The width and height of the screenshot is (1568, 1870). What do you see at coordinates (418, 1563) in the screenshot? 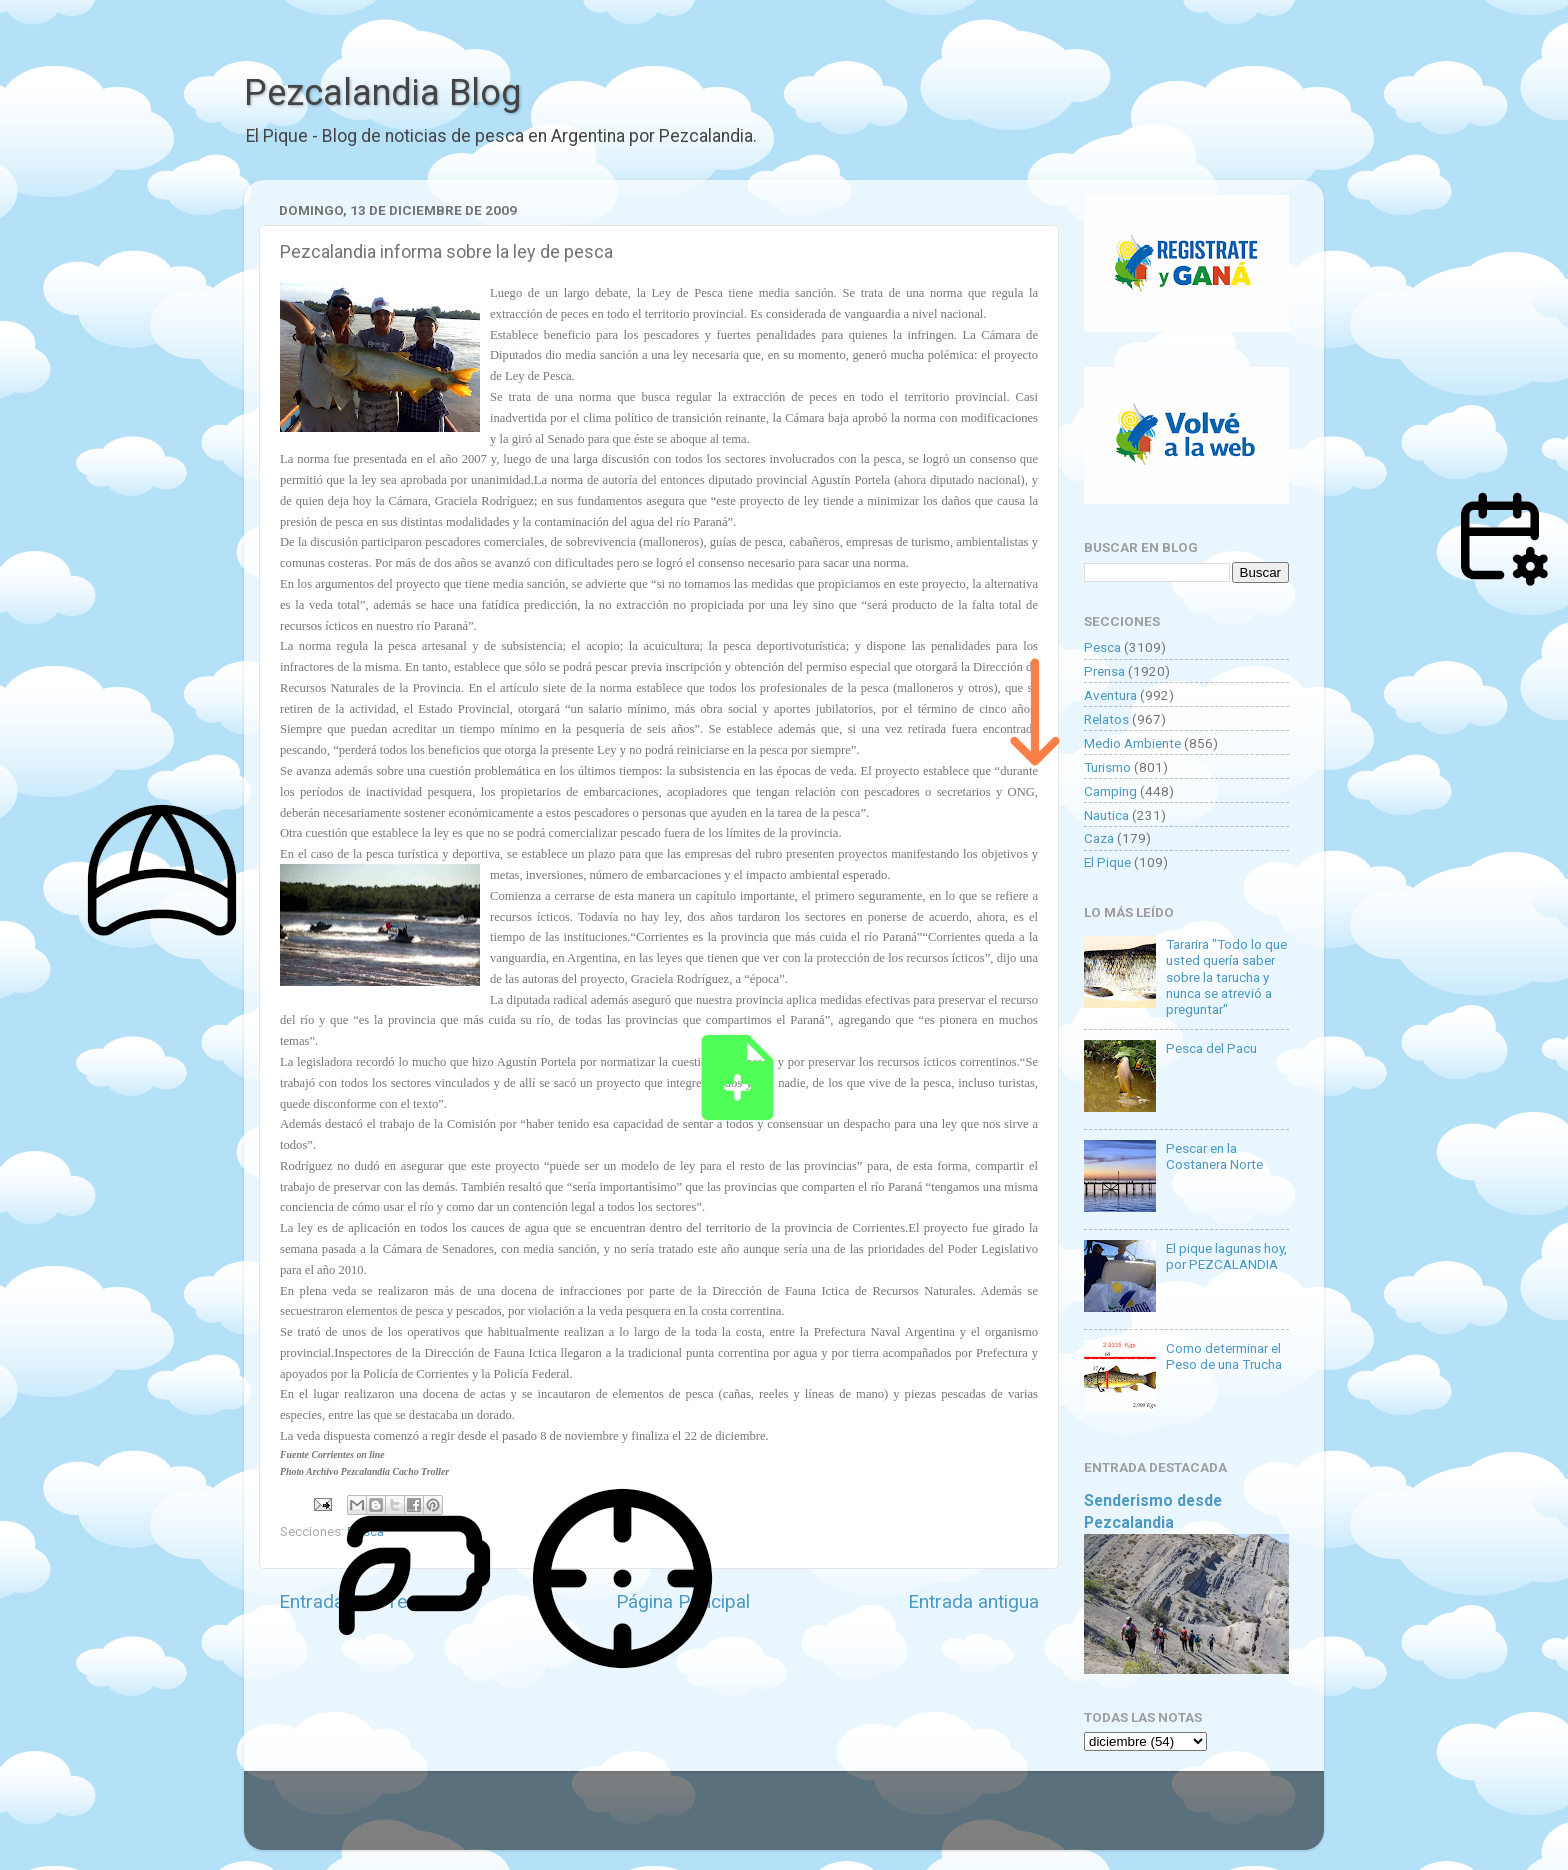
I see `enable battery saver or eco mode` at bounding box center [418, 1563].